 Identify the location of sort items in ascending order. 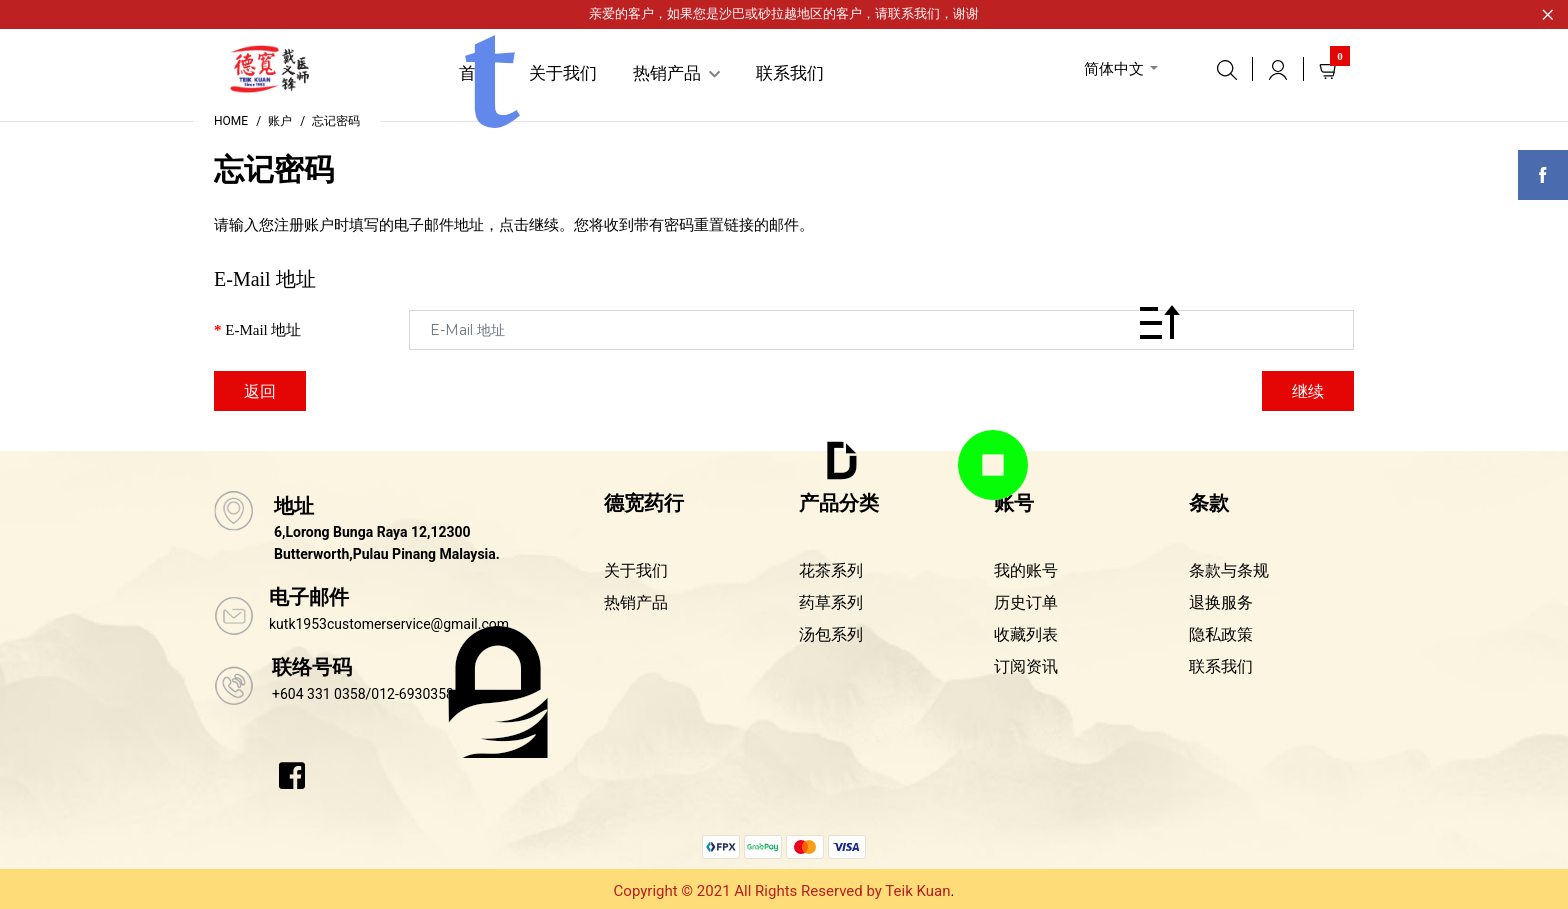
(1158, 323).